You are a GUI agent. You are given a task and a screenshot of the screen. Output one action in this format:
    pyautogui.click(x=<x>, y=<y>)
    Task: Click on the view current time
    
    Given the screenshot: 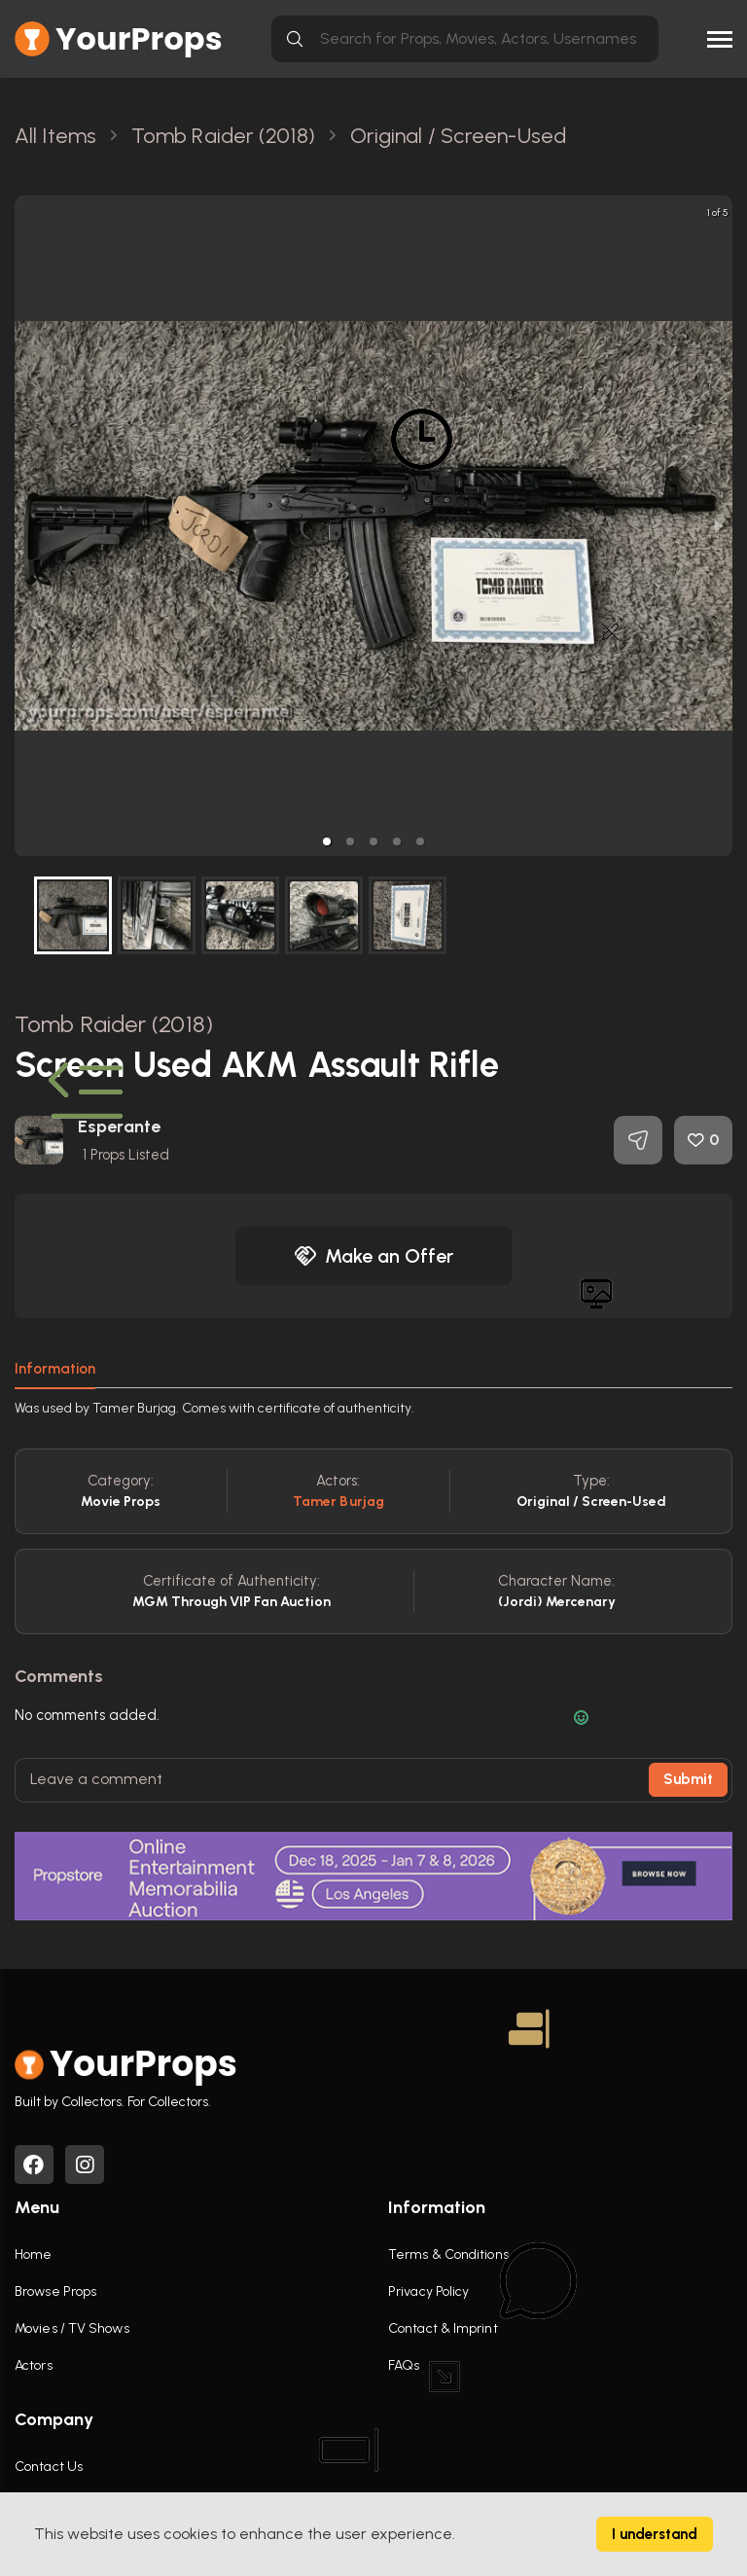 What is the action you would take?
    pyautogui.click(x=421, y=439)
    